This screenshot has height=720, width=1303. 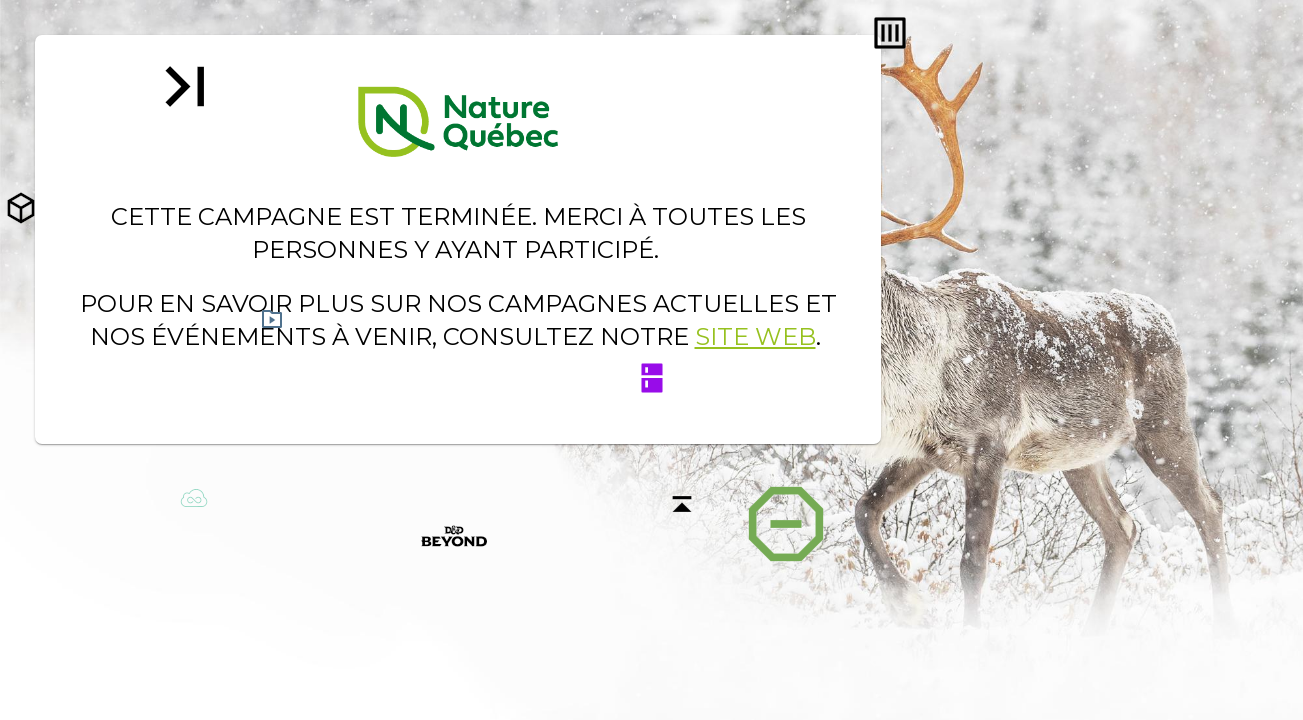 I want to click on open jsfiddle code editor, so click(x=194, y=498).